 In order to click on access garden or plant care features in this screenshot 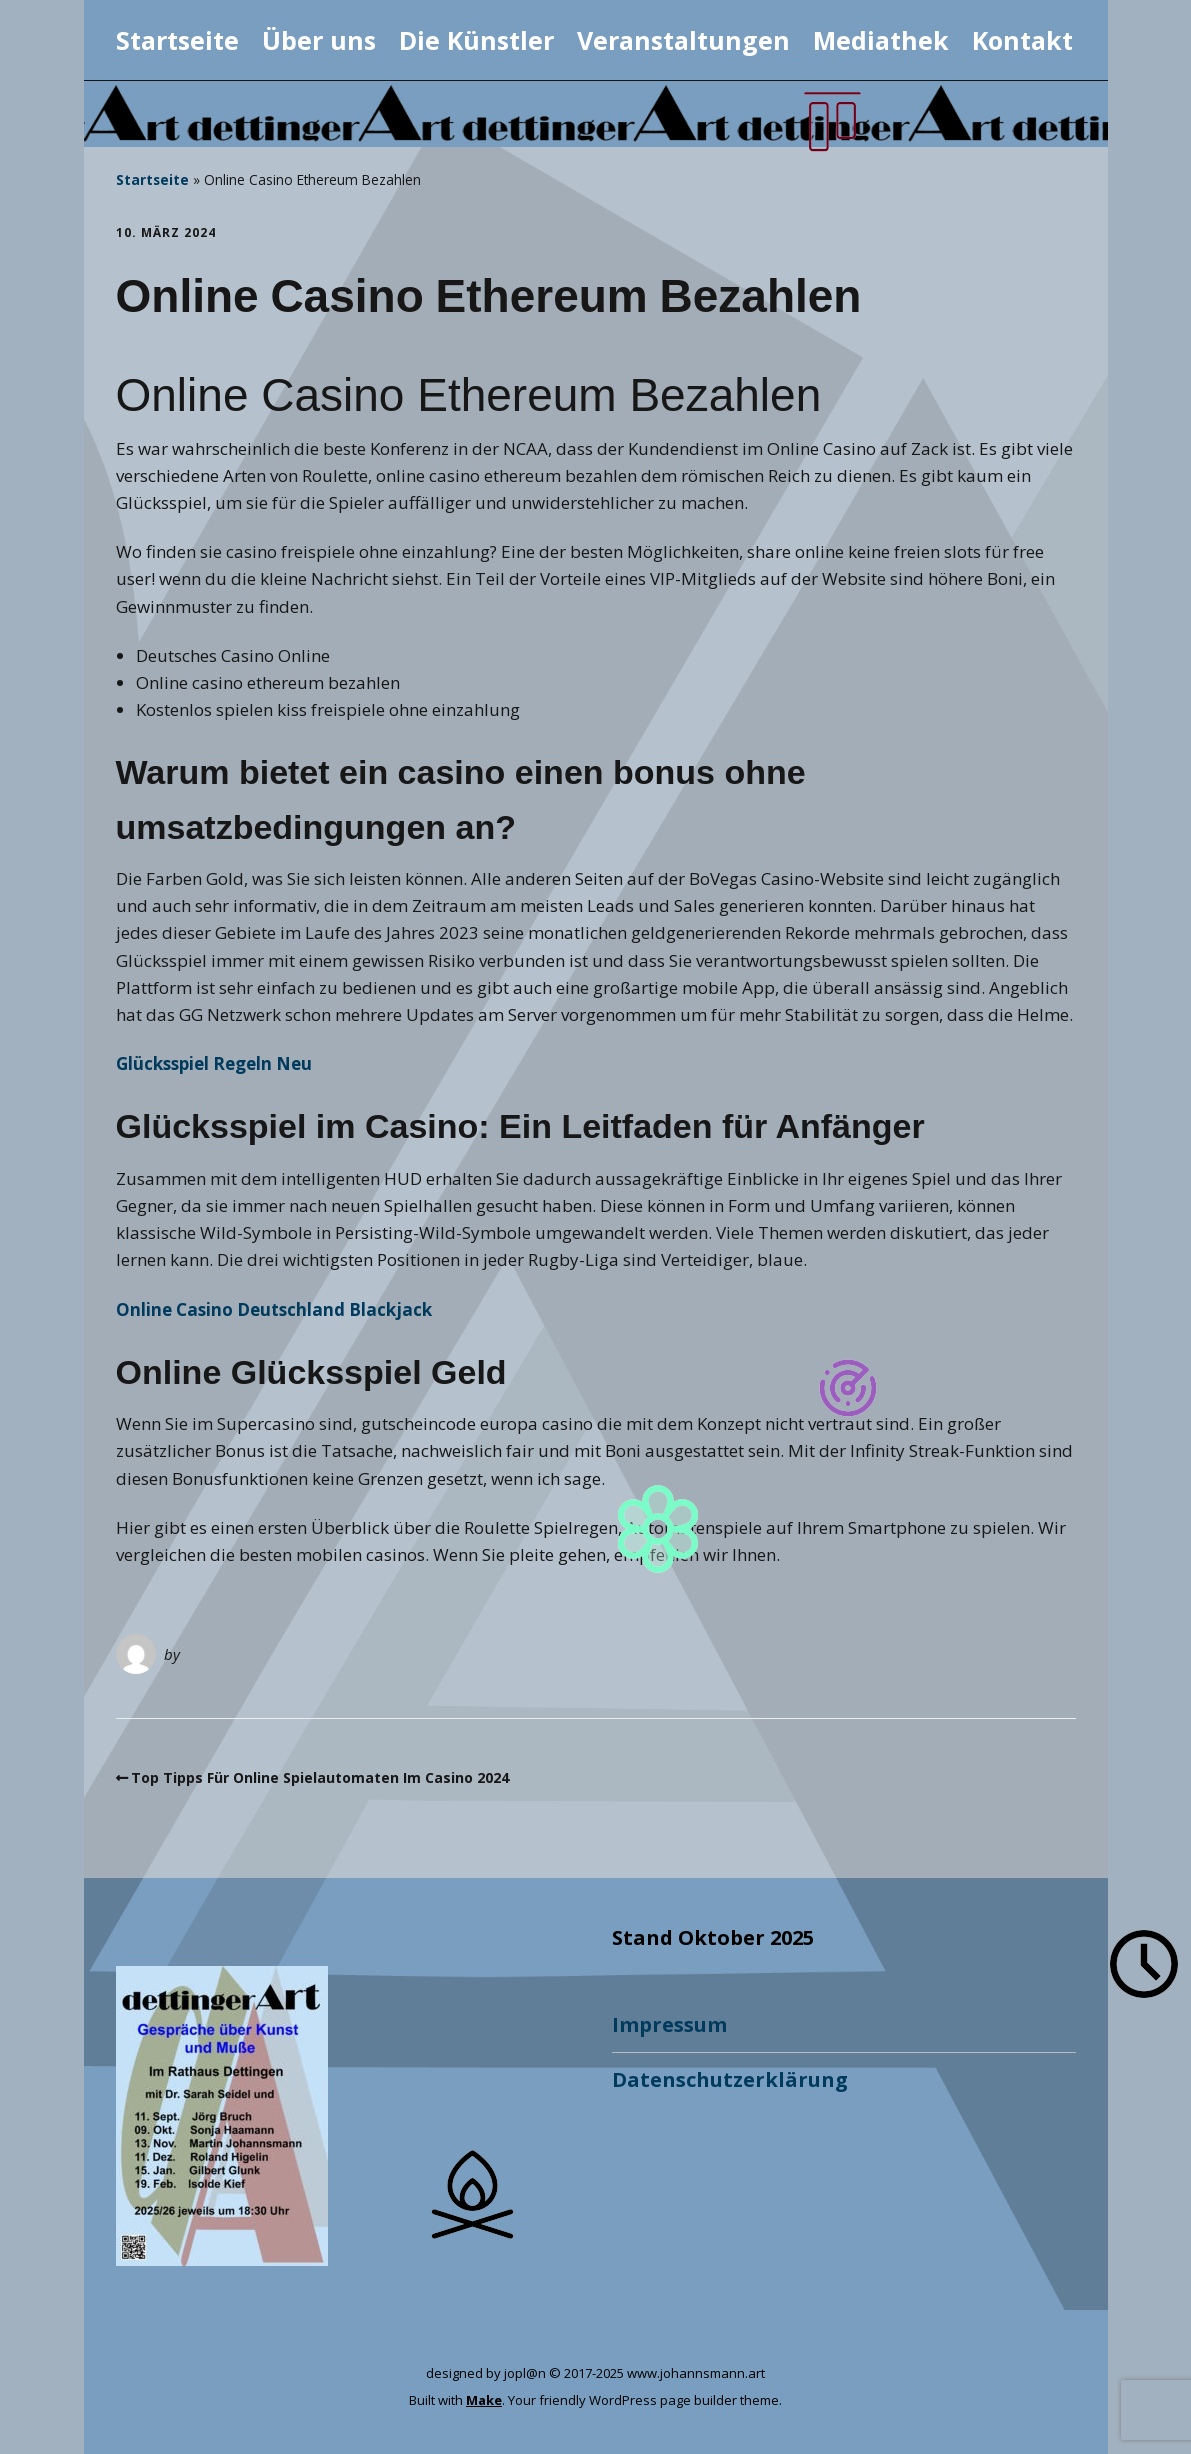, I will do `click(658, 1529)`.